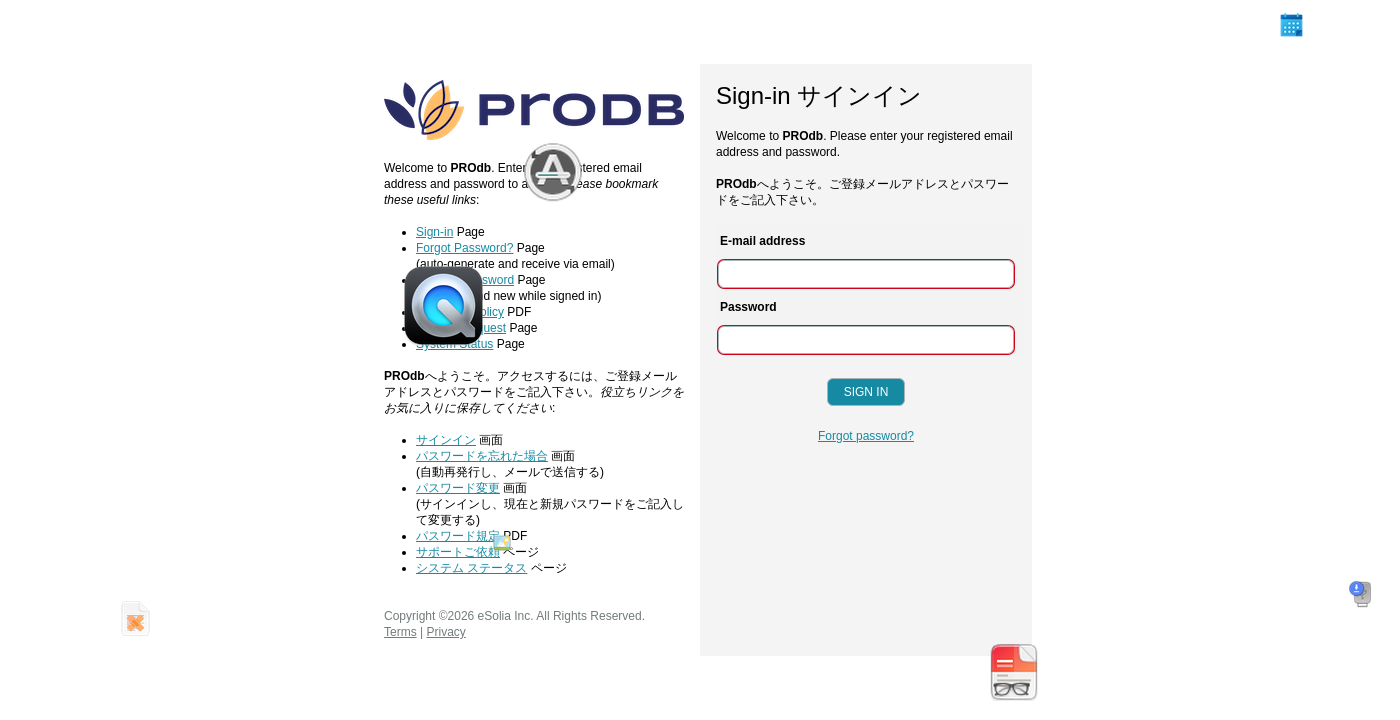  I want to click on open the software update manager, so click(553, 172).